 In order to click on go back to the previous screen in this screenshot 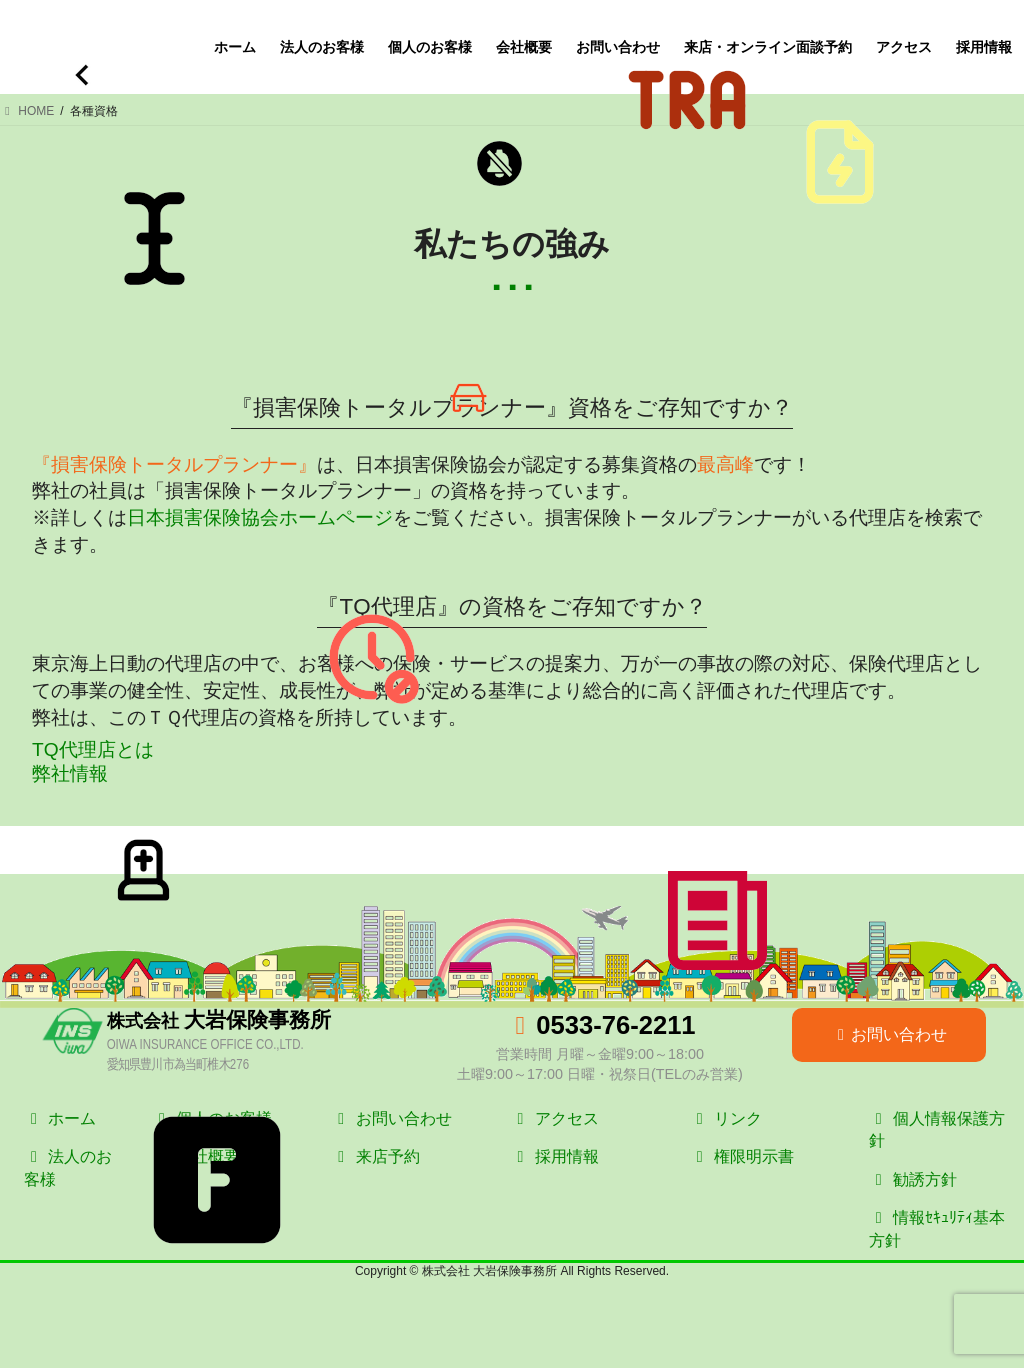, I will do `click(82, 75)`.